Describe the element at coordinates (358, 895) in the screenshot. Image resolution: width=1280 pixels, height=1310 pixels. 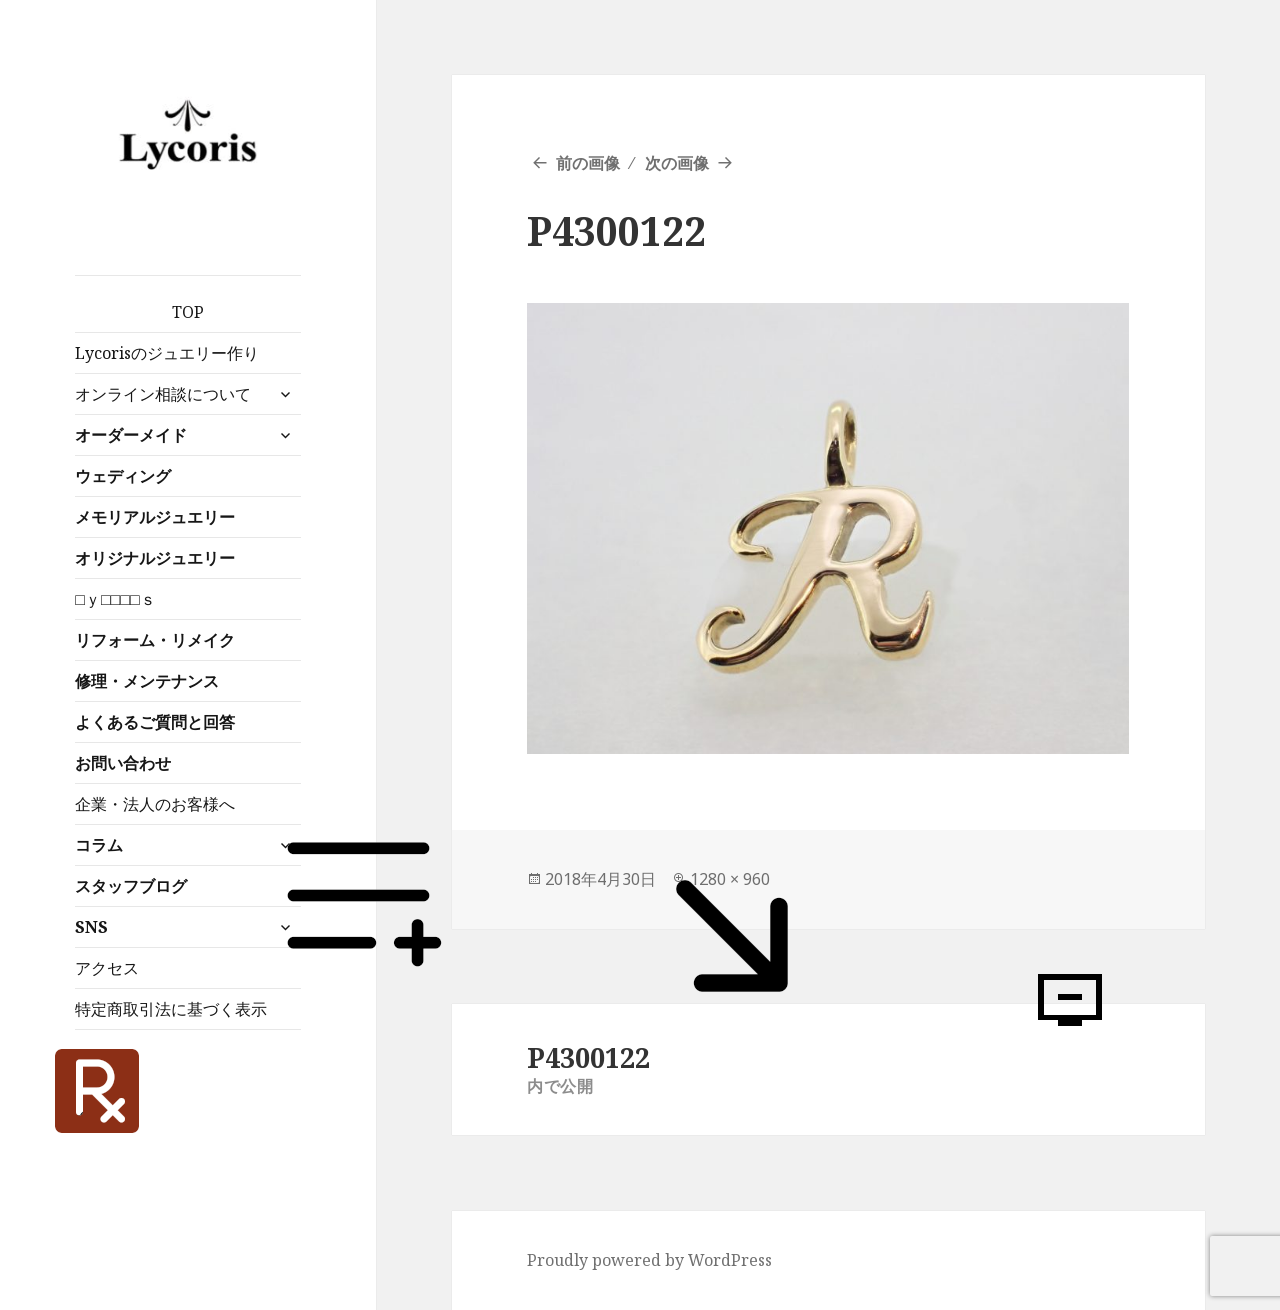
I see `add a new item to the list` at that location.